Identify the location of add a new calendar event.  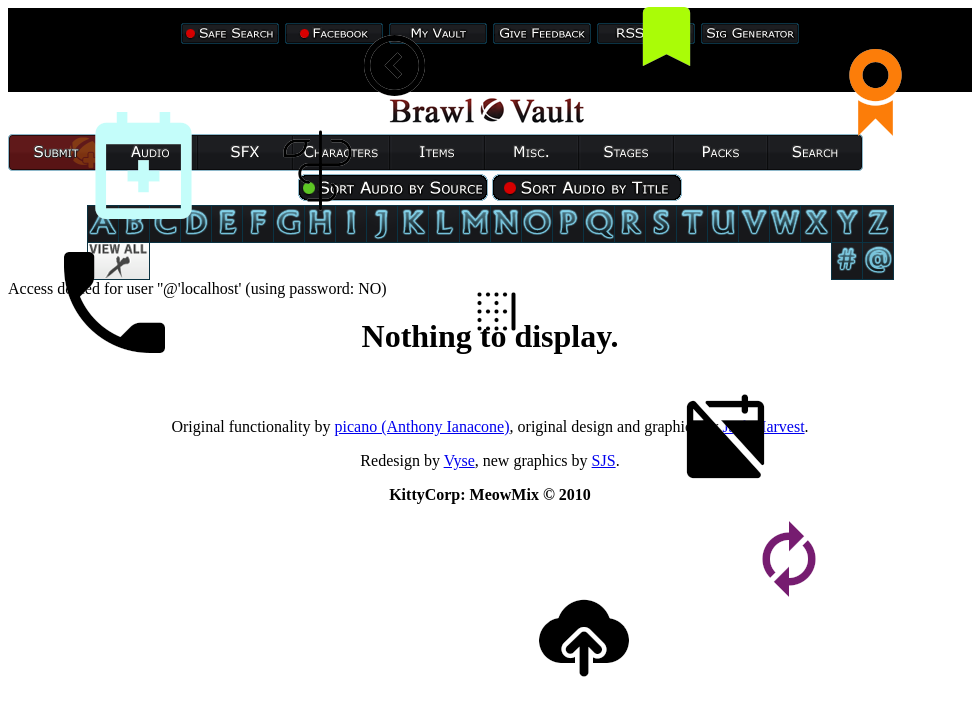
(143, 165).